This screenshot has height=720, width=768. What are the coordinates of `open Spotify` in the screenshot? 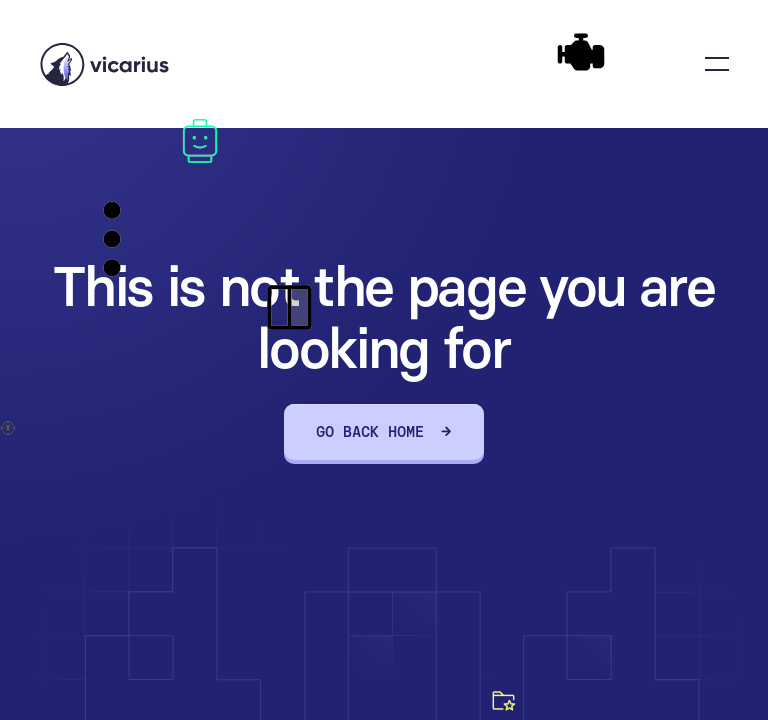 It's located at (8, 428).